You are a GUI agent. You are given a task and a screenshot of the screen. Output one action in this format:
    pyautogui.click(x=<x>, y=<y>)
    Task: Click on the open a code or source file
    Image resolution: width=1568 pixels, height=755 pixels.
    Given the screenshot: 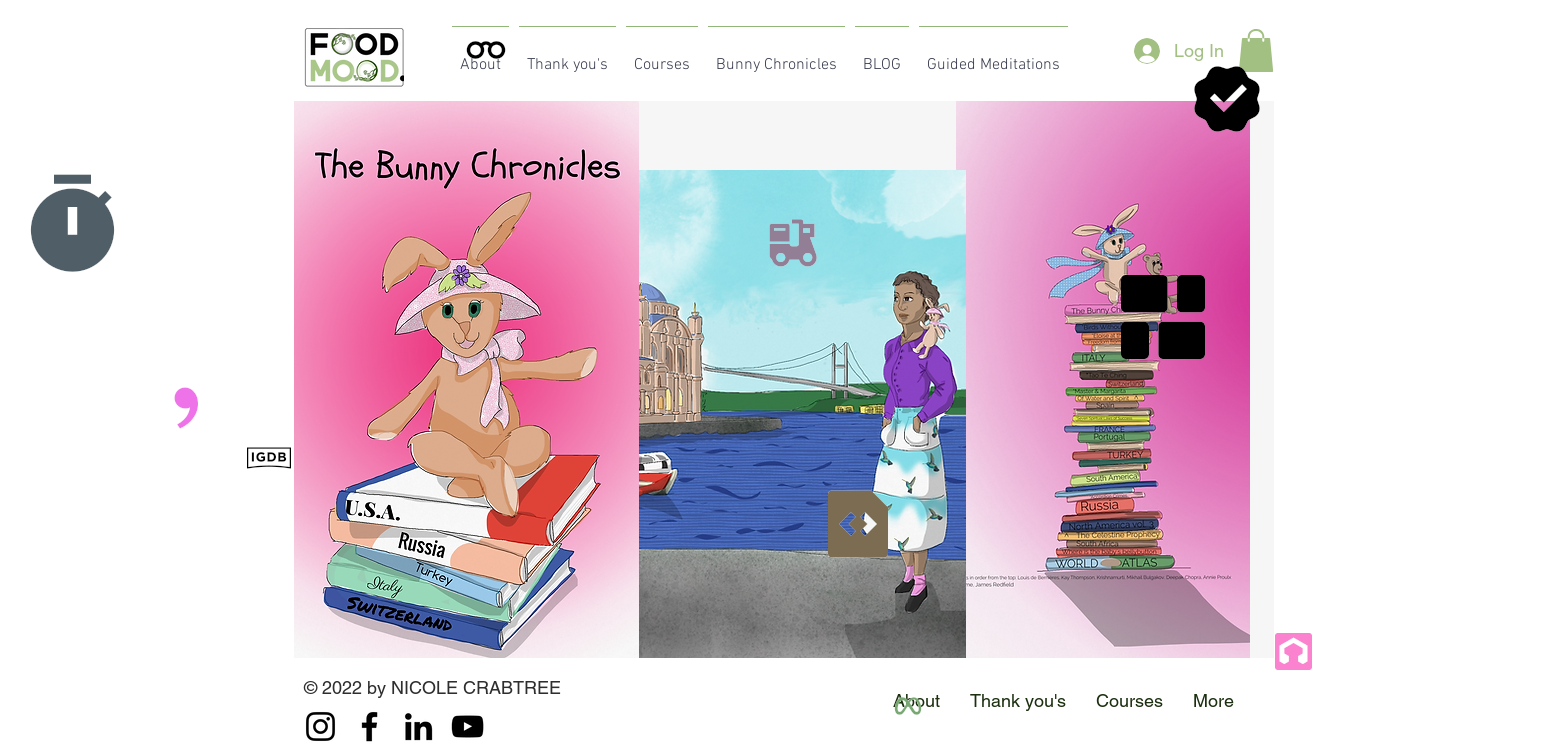 What is the action you would take?
    pyautogui.click(x=858, y=524)
    